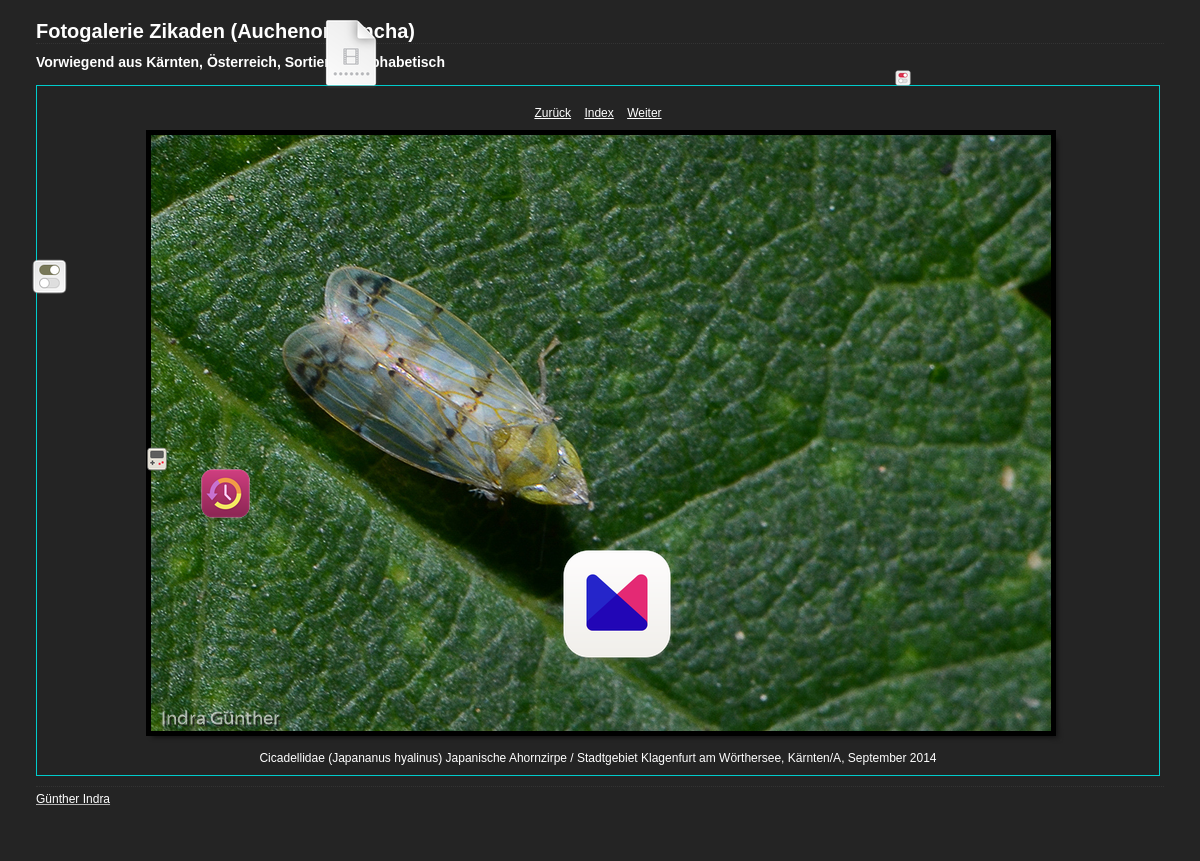  I want to click on open the games app, so click(157, 459).